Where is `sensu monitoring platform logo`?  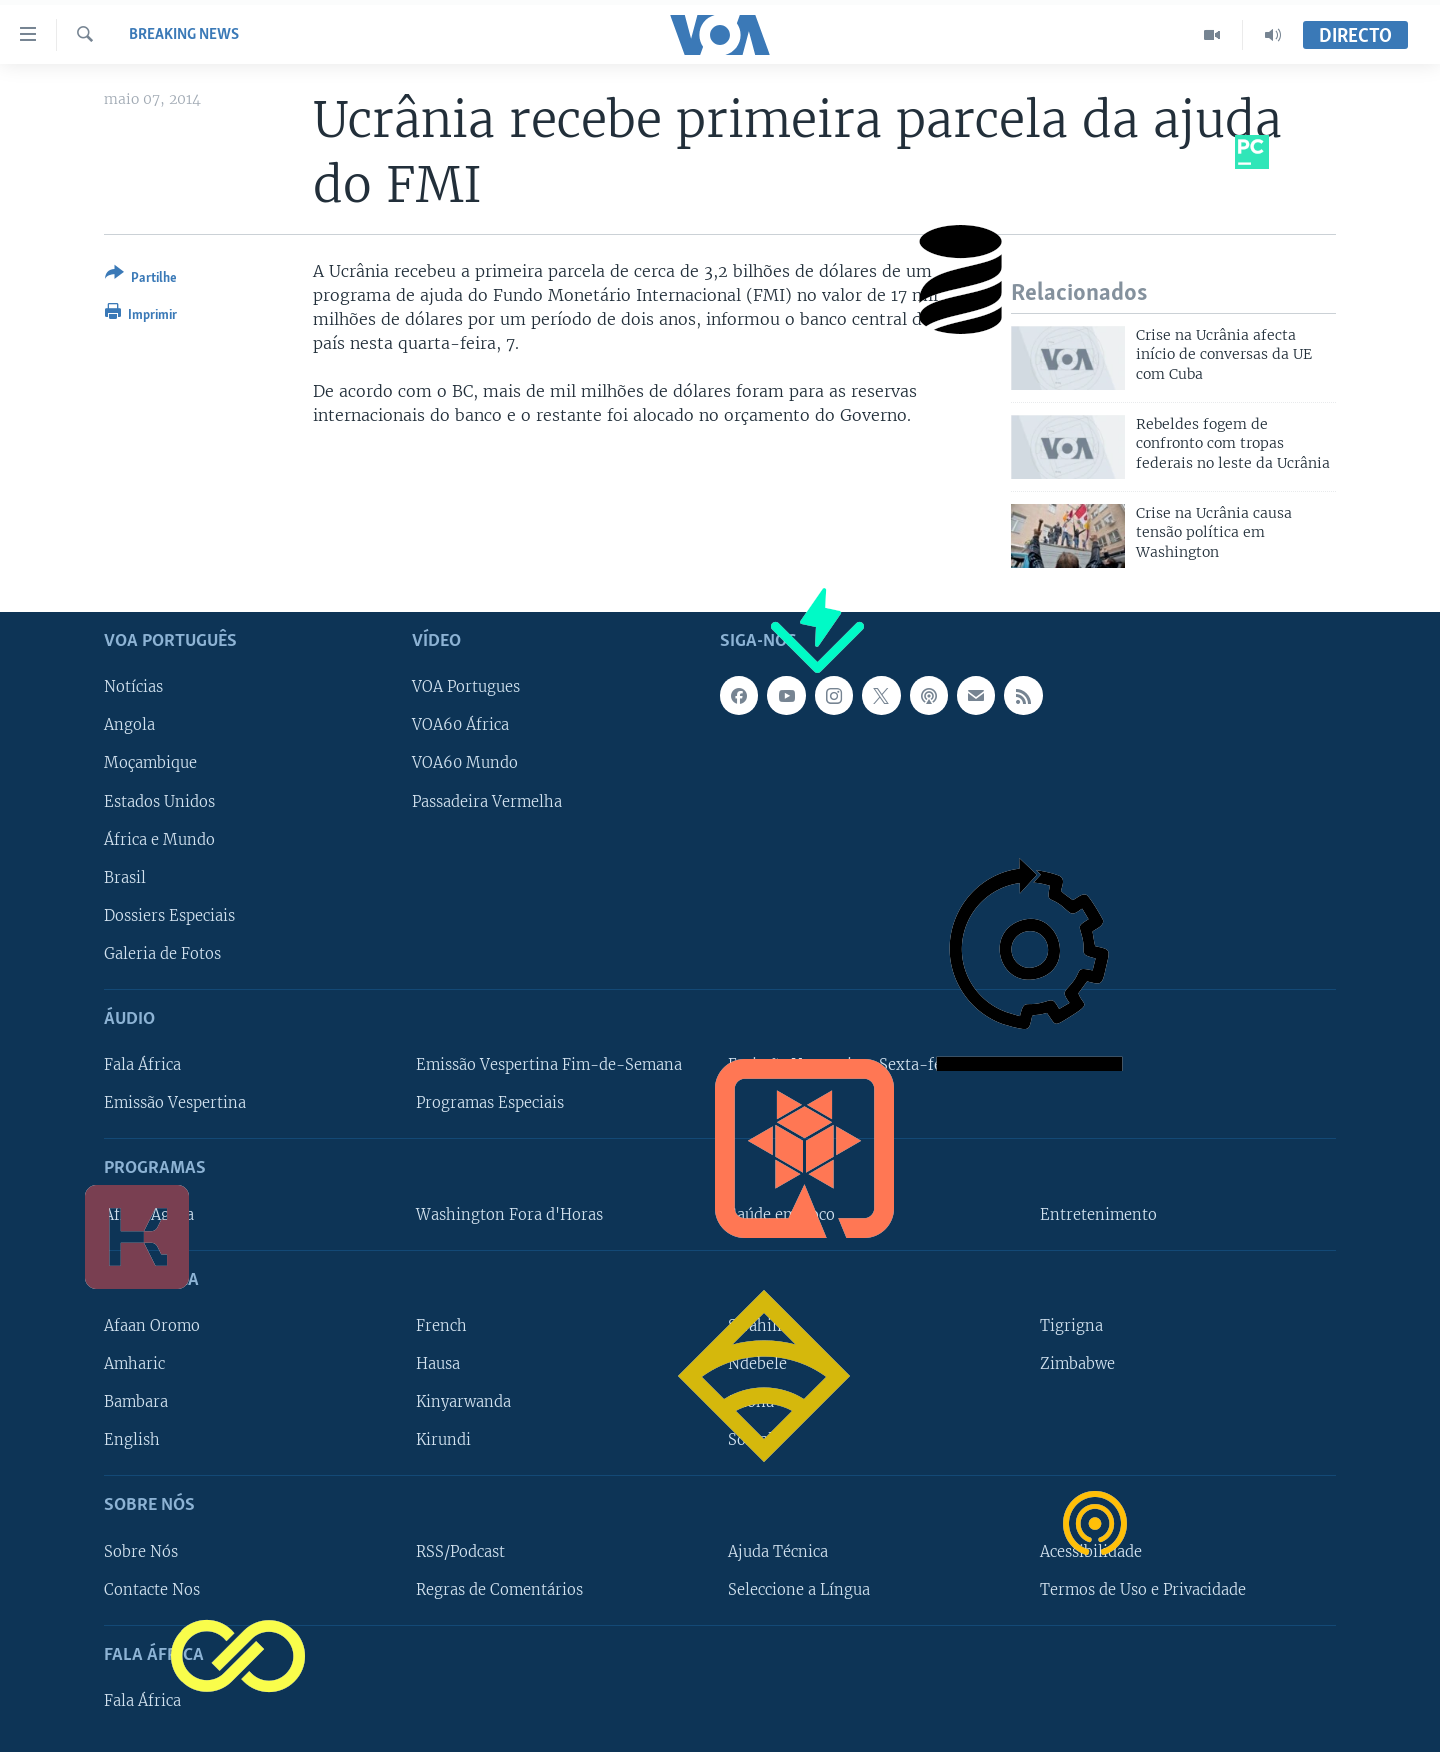 sensu monitoring platform logo is located at coordinates (764, 1376).